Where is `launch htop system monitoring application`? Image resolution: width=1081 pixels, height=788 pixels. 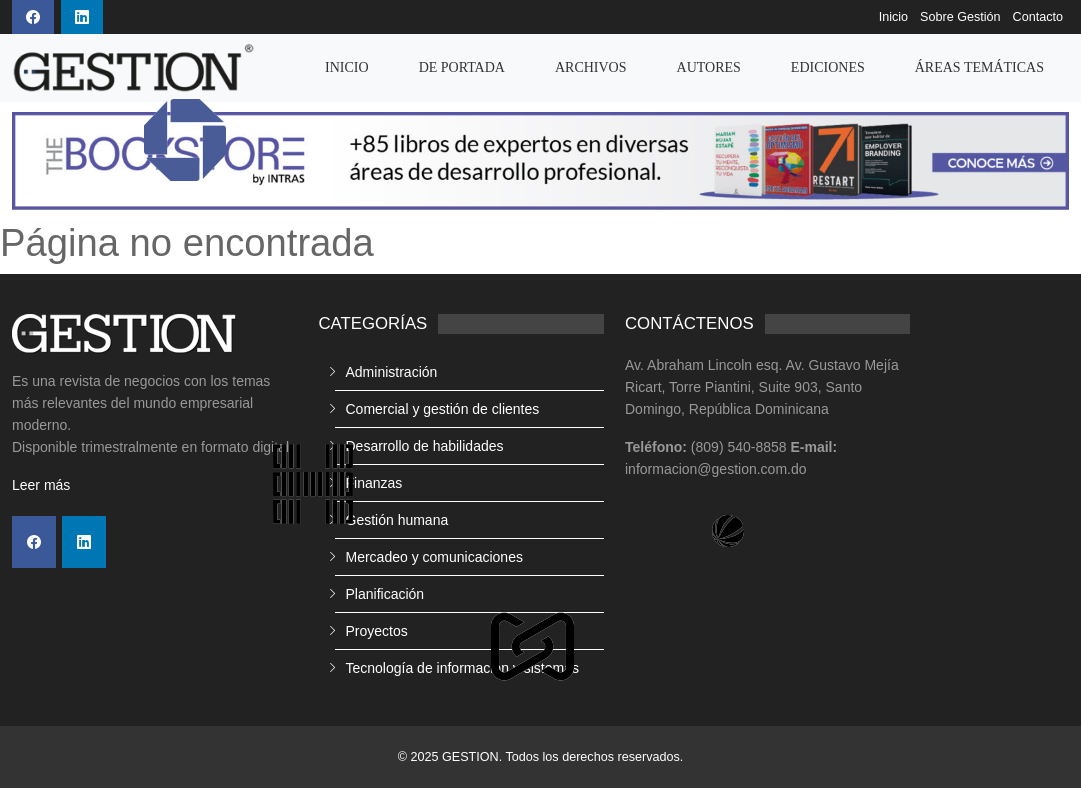 launch htop system monitoring application is located at coordinates (313, 484).